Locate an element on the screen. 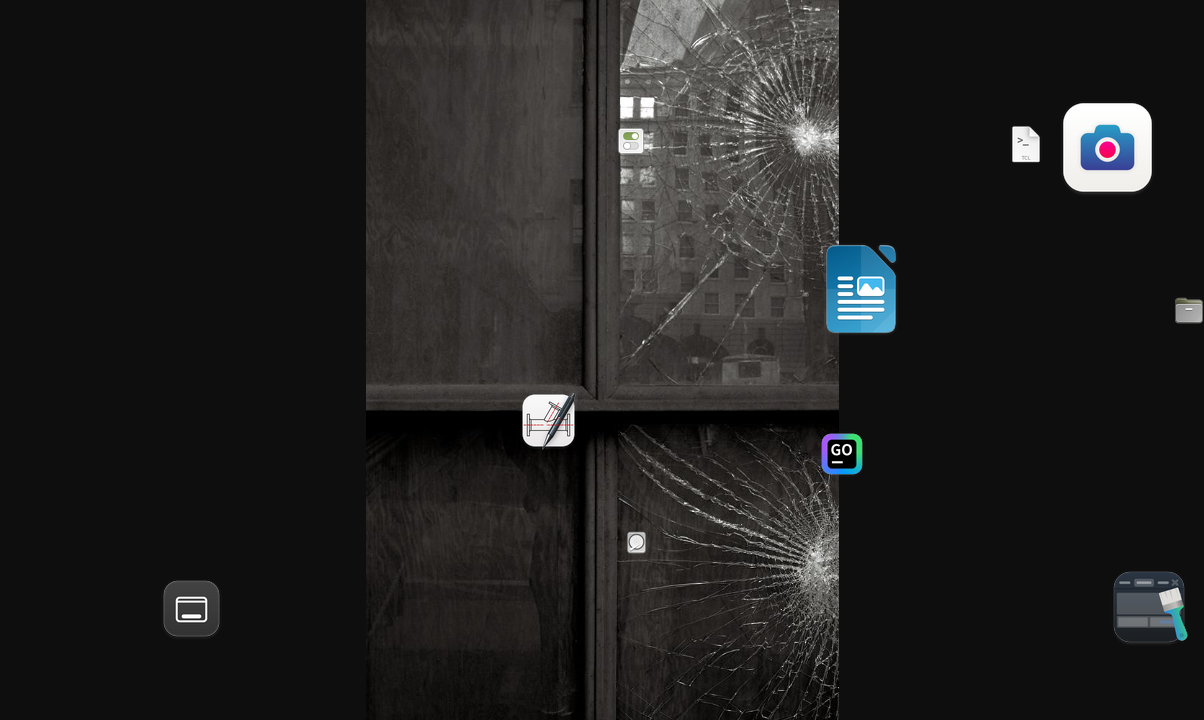 This screenshot has width=1204, height=720. a tcl script file is located at coordinates (1026, 145).